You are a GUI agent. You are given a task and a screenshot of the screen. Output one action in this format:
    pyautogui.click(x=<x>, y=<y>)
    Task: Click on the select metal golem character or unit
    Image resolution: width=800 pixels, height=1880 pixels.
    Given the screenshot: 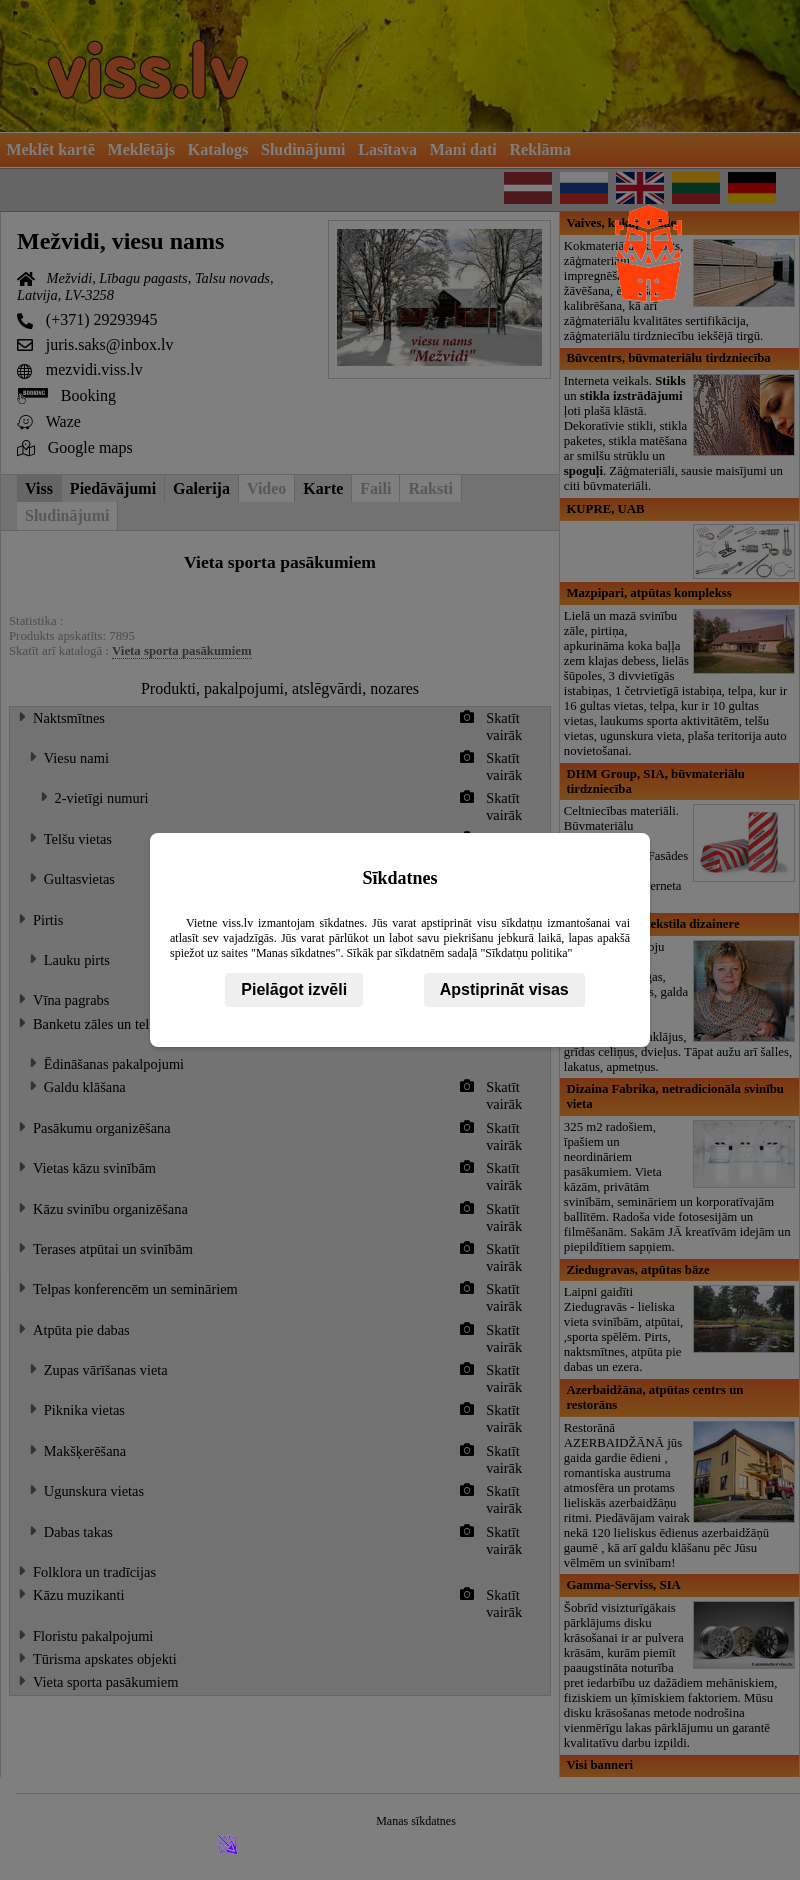 What is the action you would take?
    pyautogui.click(x=648, y=253)
    